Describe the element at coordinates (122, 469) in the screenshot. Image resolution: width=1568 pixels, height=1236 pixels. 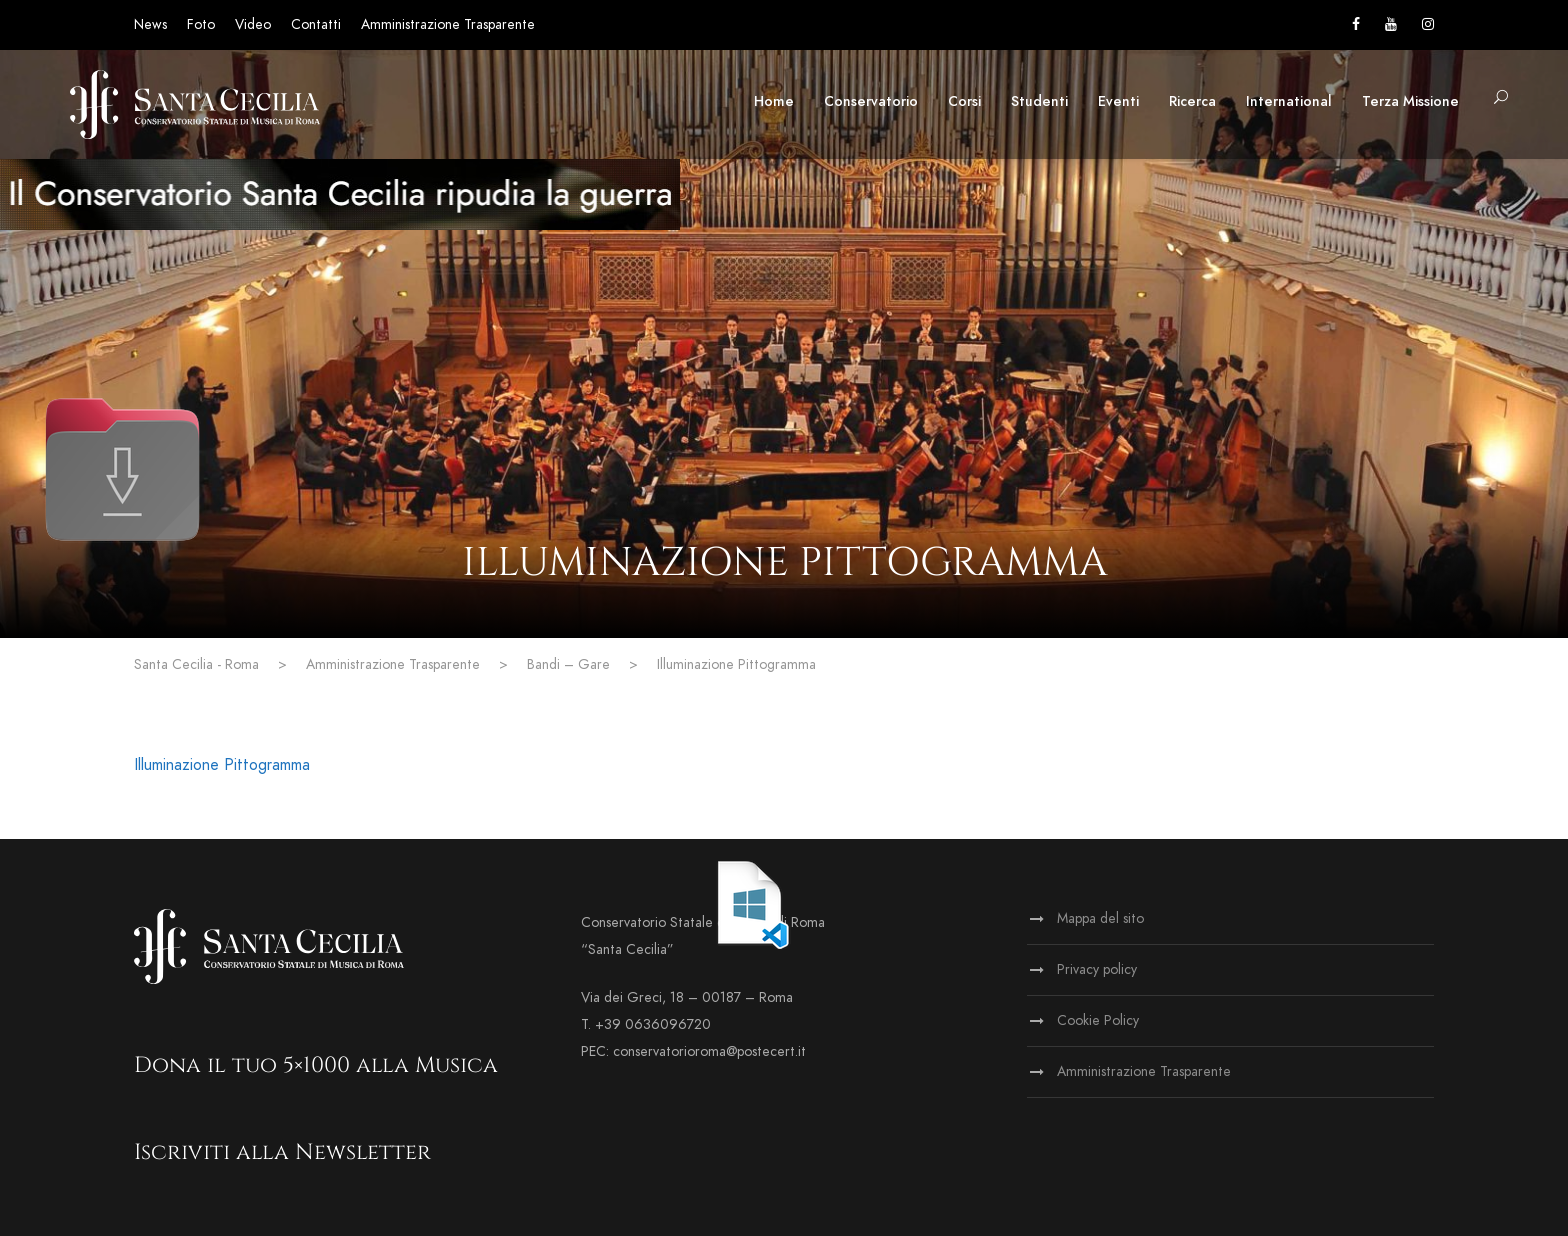
I see `access your downloads folder` at that location.